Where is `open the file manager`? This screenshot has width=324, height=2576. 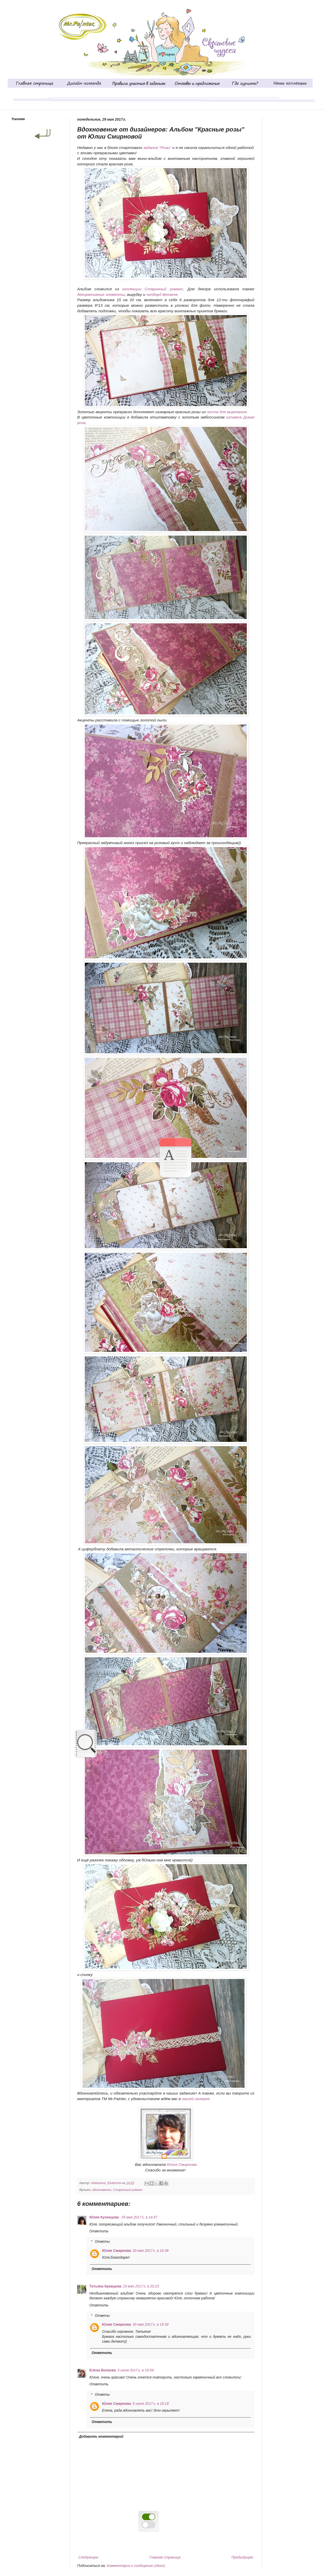 open the file manager is located at coordinates (102, 1589).